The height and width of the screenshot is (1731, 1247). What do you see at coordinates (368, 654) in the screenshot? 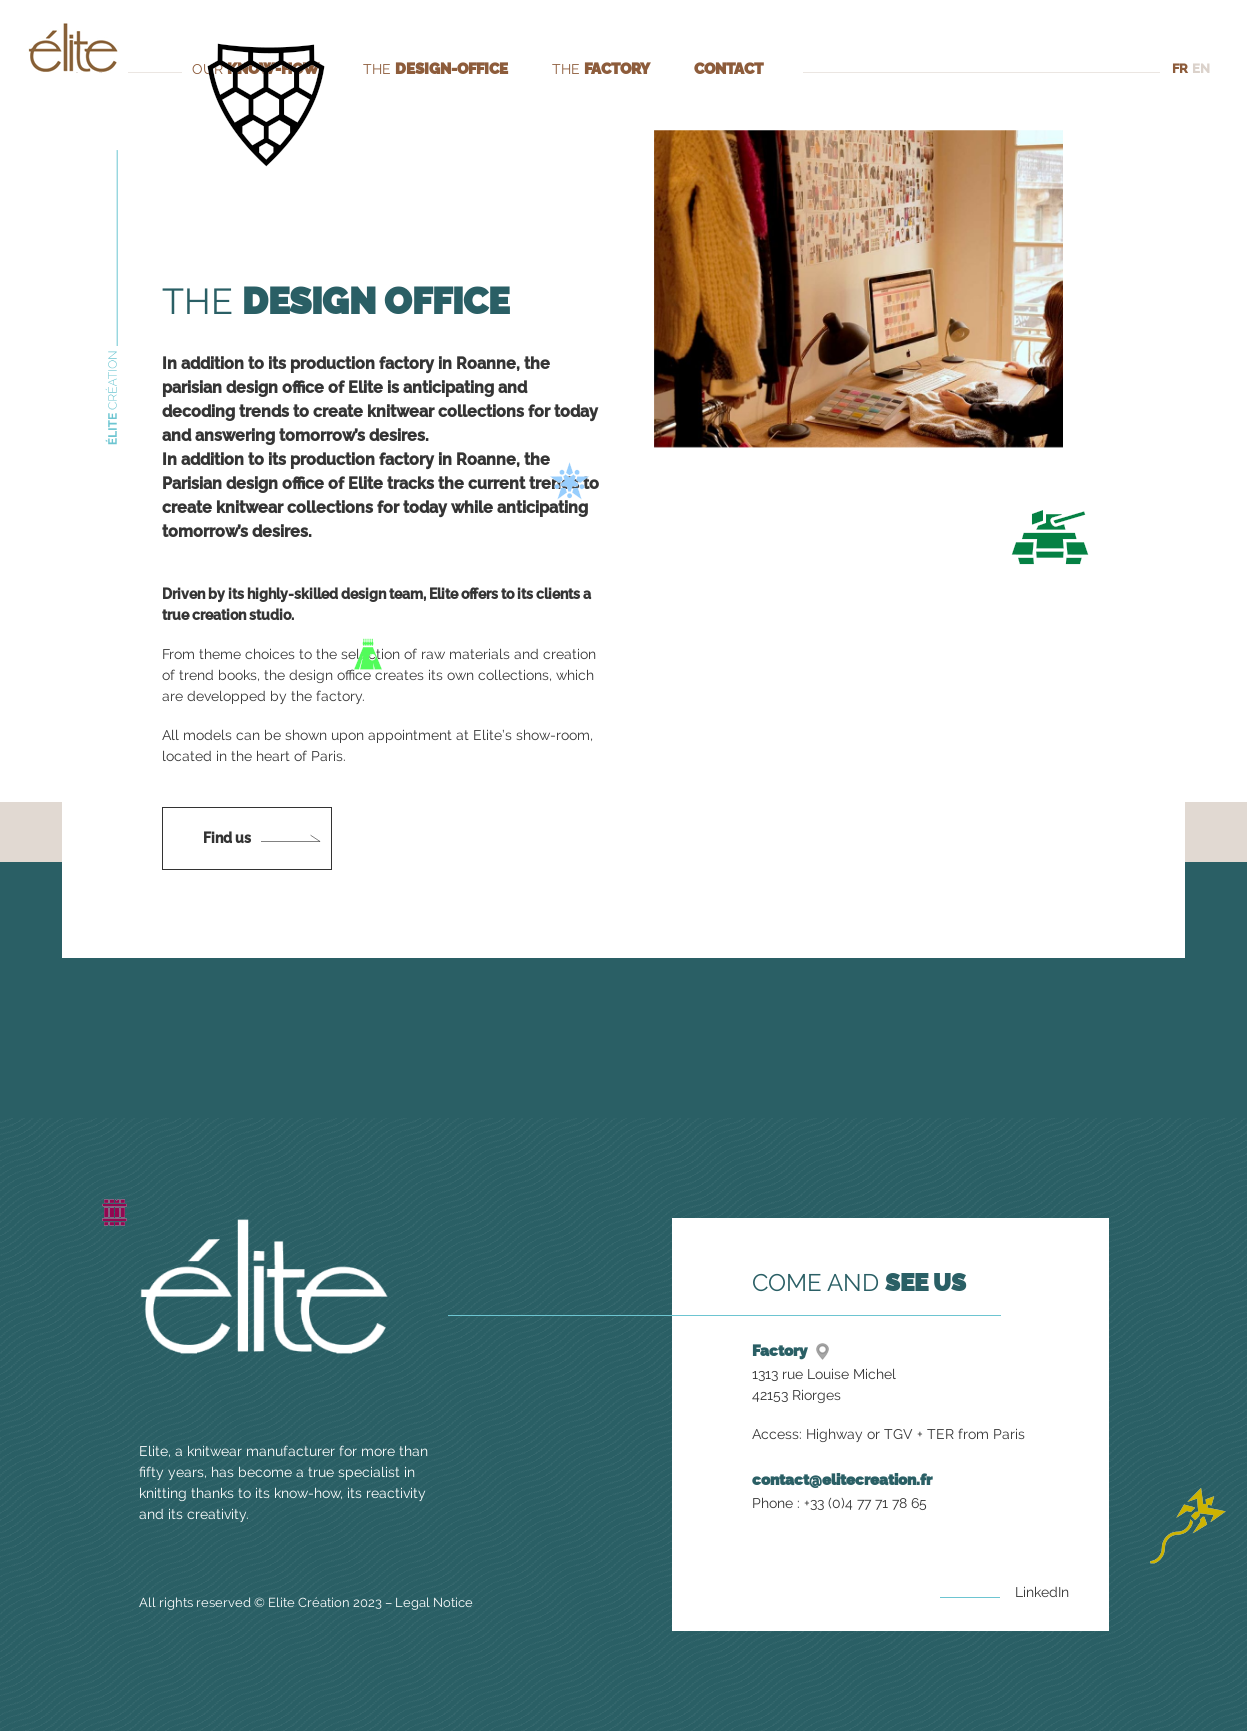
I see `access bowling alley locations or games` at bounding box center [368, 654].